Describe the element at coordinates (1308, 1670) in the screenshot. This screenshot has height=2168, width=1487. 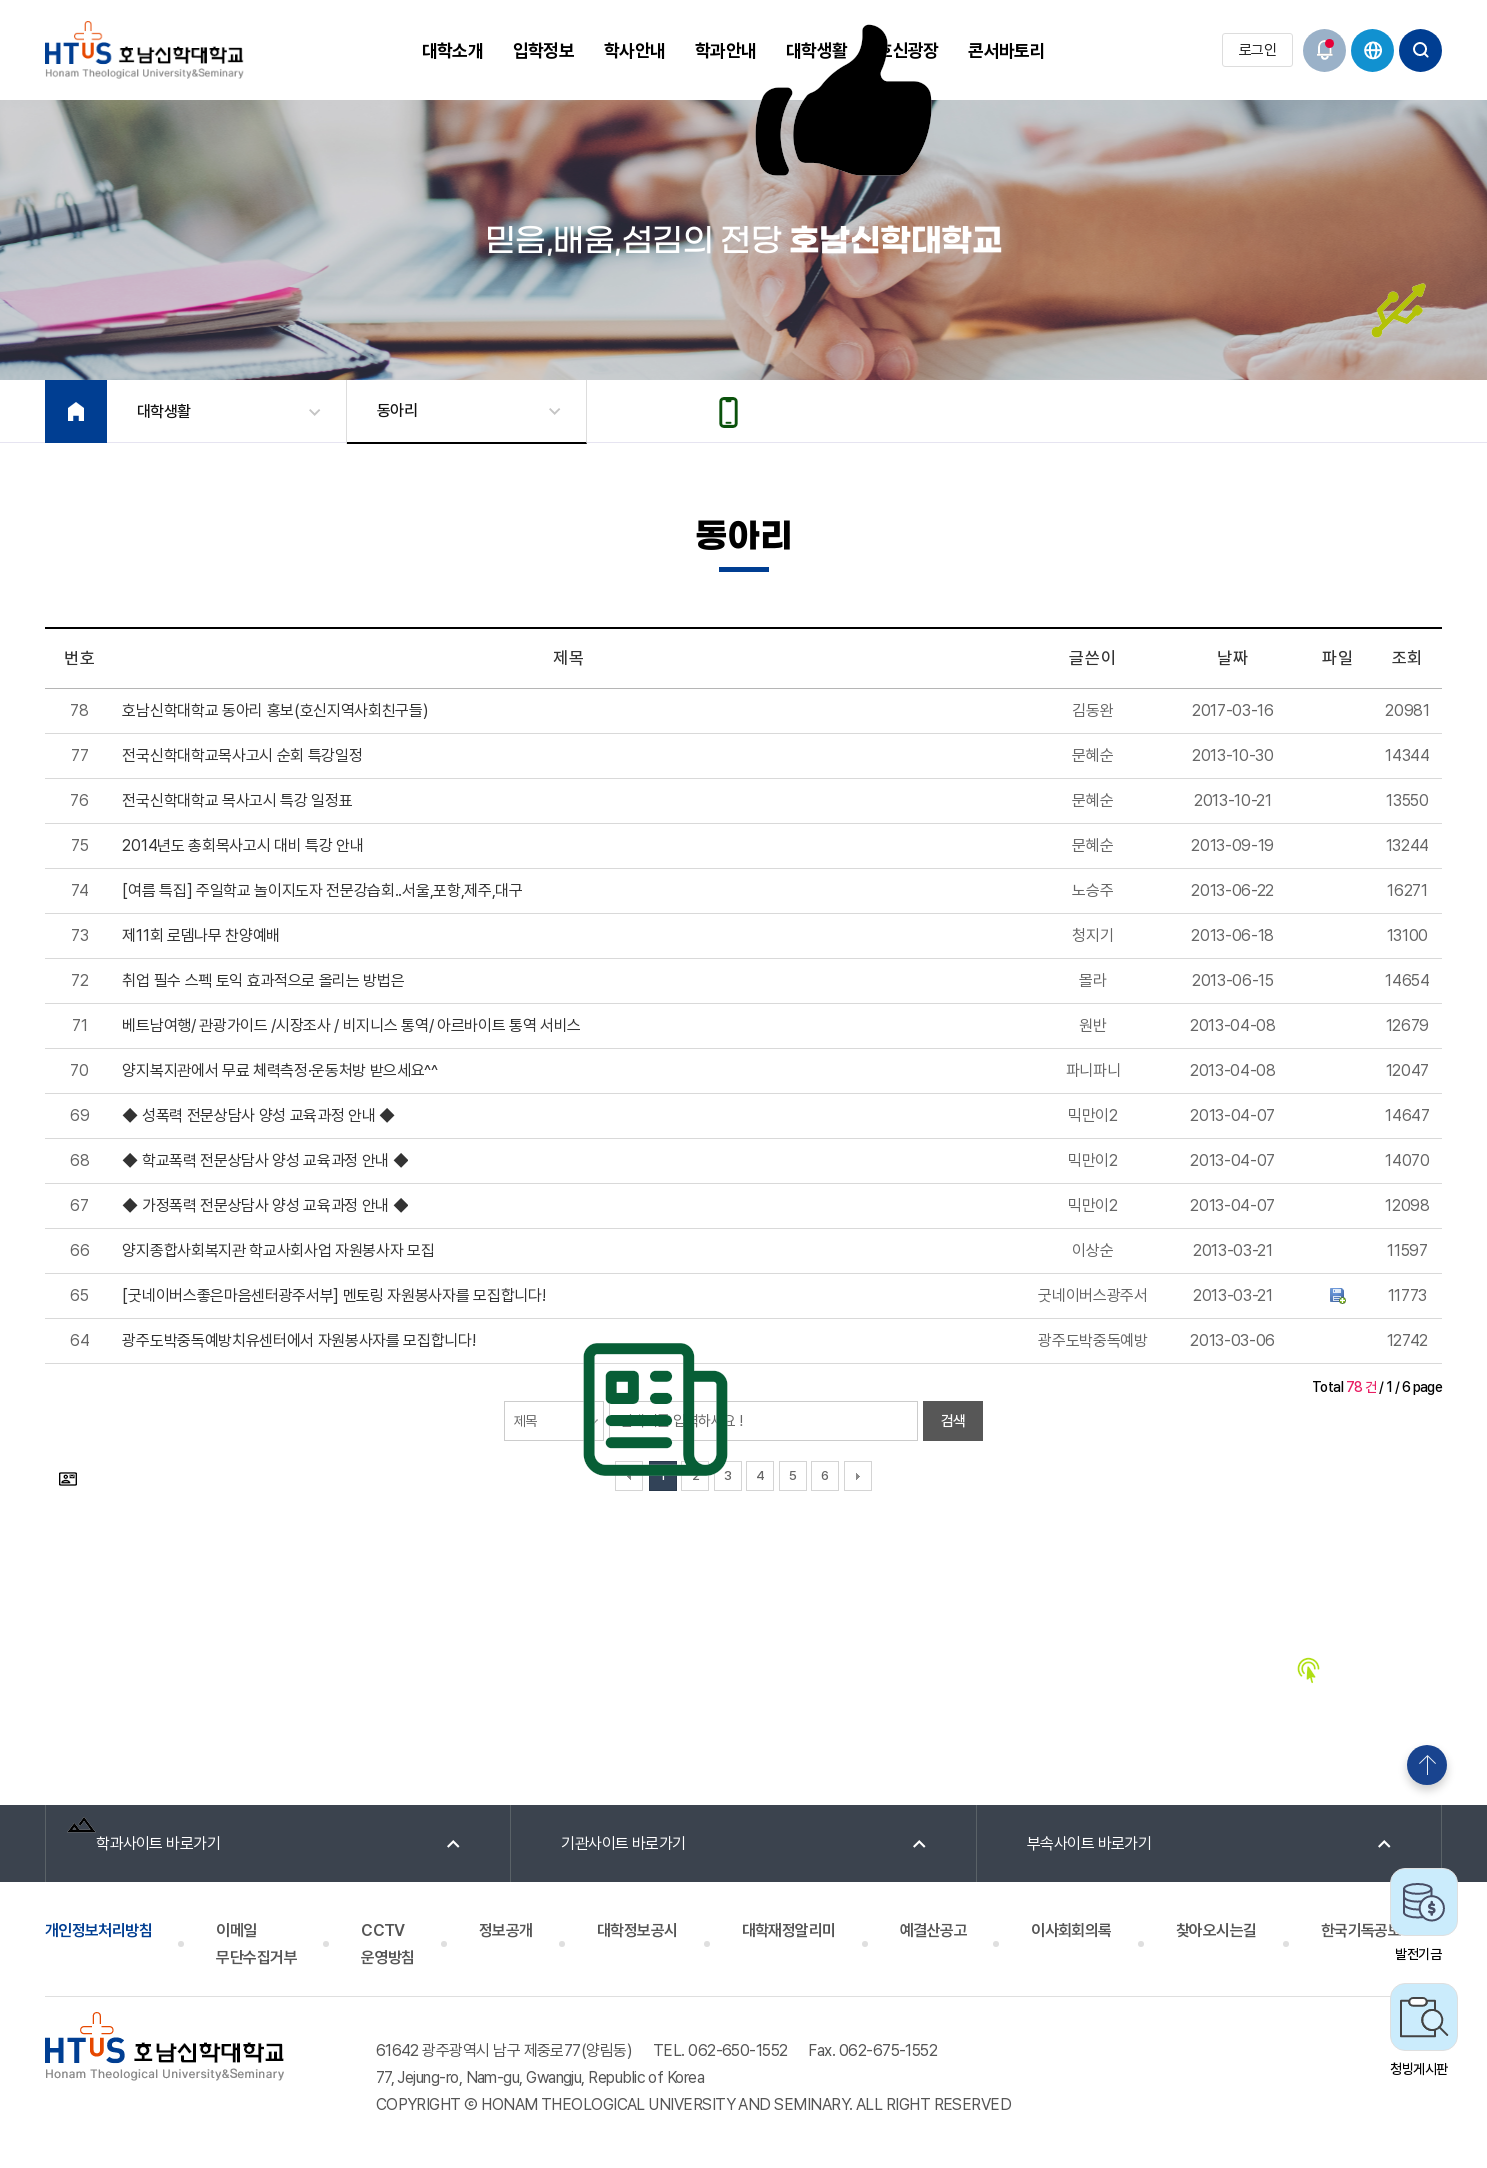
I see `tap or click interaction indicator` at that location.